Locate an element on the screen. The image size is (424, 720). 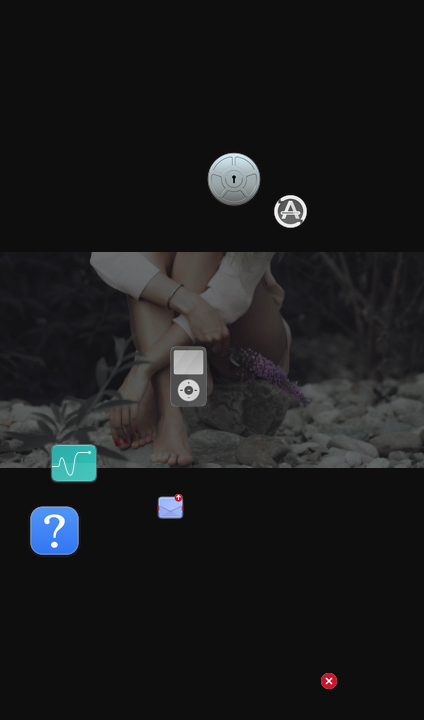
open the software updater application is located at coordinates (290, 211).